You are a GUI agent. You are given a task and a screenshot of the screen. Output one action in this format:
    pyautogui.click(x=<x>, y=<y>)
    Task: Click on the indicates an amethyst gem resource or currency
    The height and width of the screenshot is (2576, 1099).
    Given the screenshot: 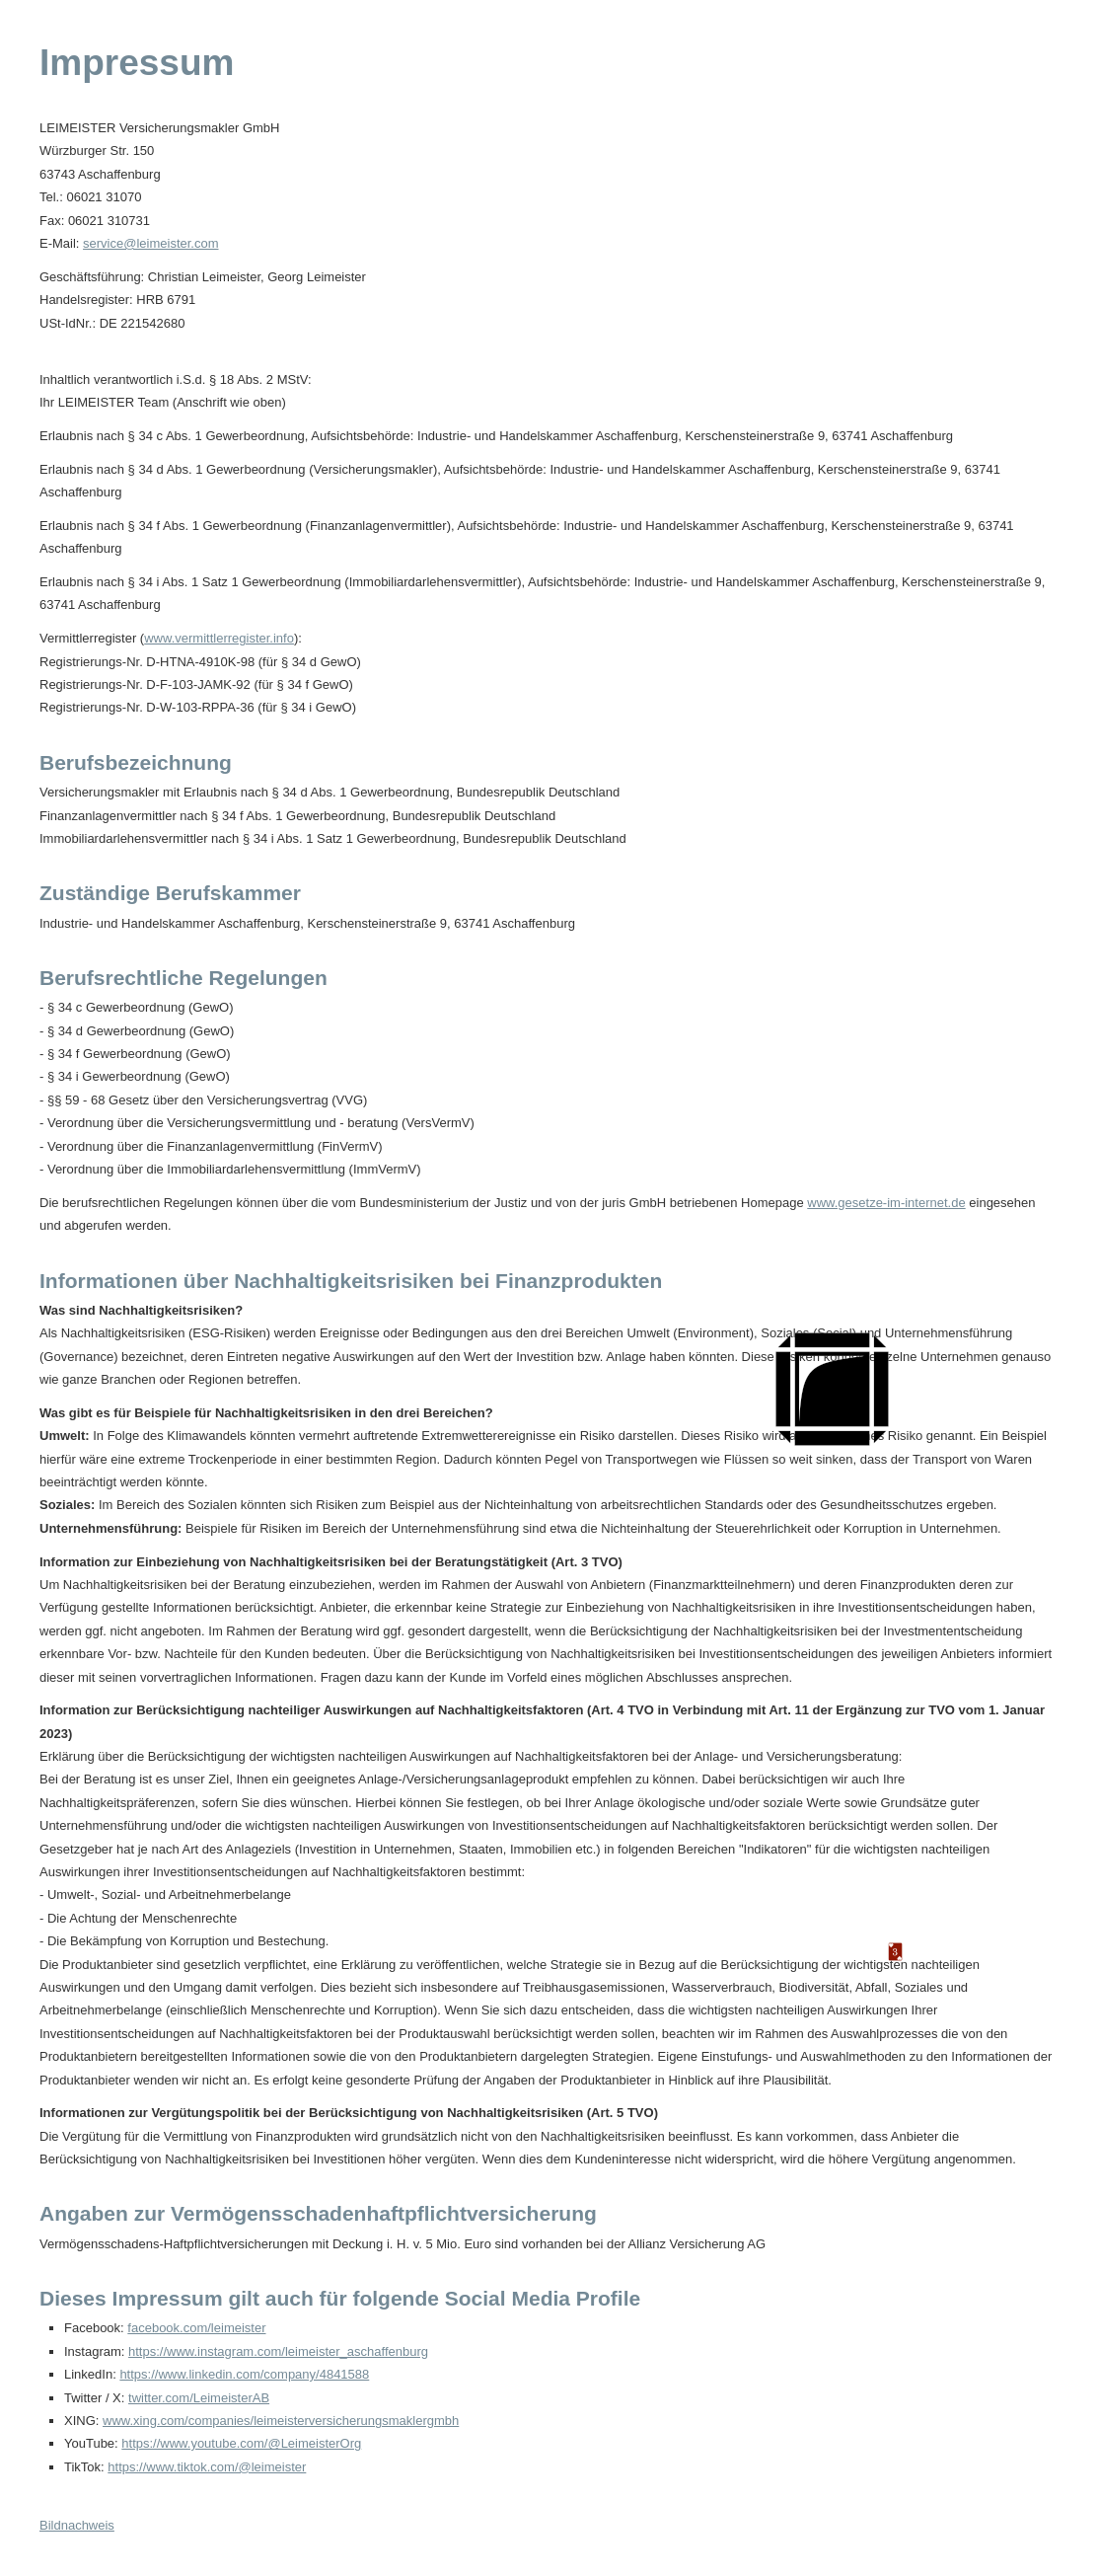 What is the action you would take?
    pyautogui.click(x=832, y=1389)
    